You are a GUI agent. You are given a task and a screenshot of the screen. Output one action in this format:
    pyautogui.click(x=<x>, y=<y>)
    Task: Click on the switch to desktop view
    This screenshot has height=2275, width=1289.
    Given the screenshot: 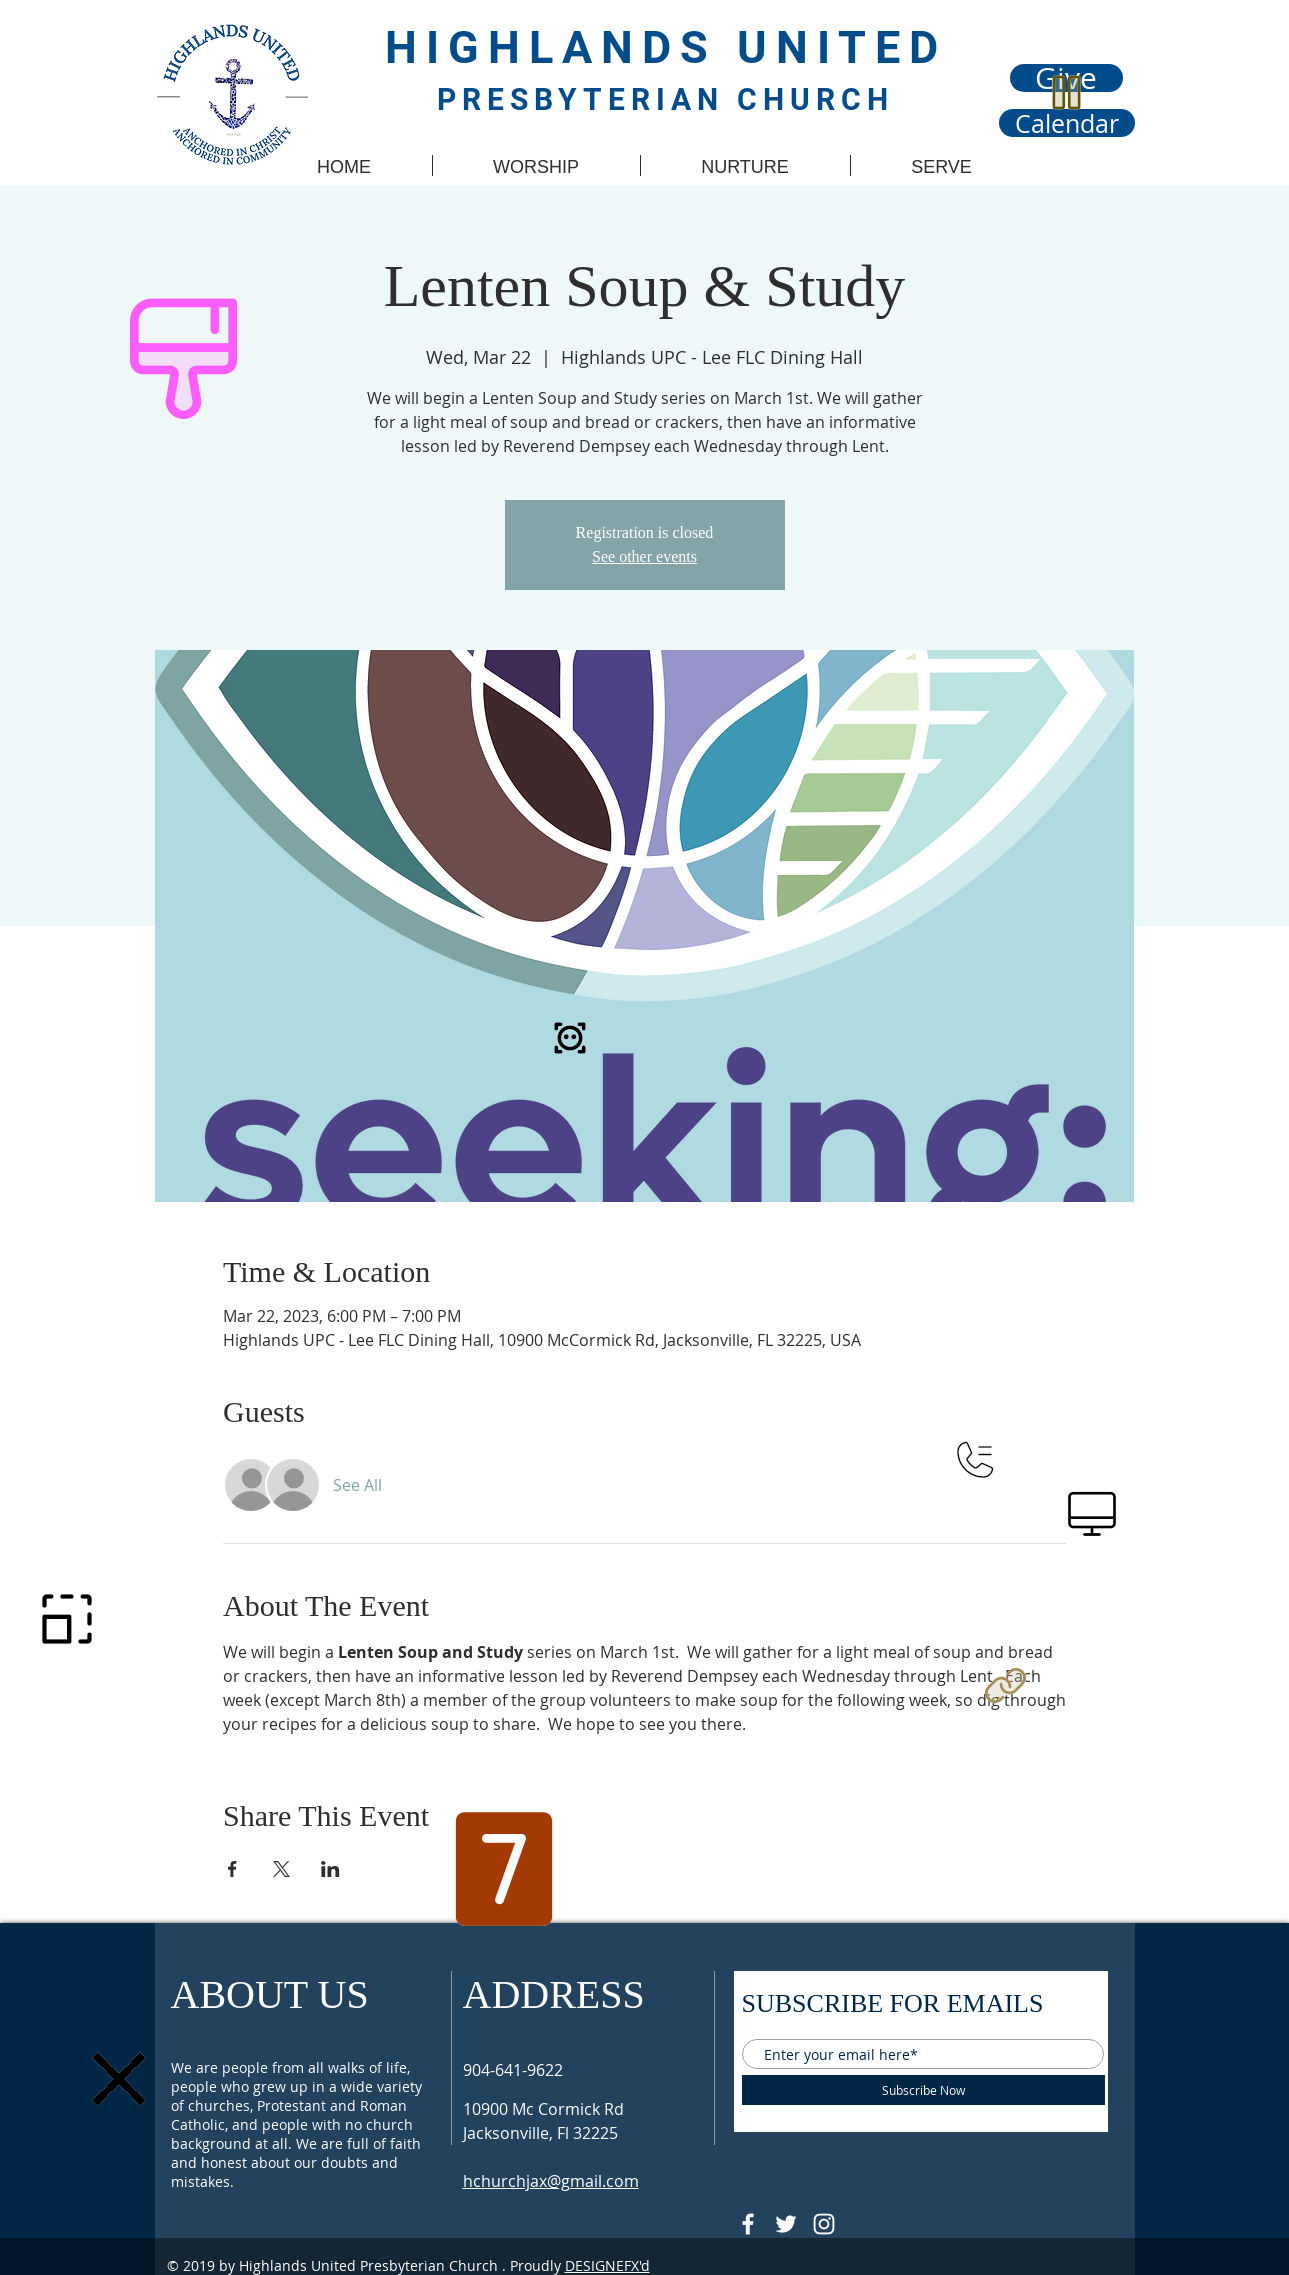 What is the action you would take?
    pyautogui.click(x=1092, y=1512)
    